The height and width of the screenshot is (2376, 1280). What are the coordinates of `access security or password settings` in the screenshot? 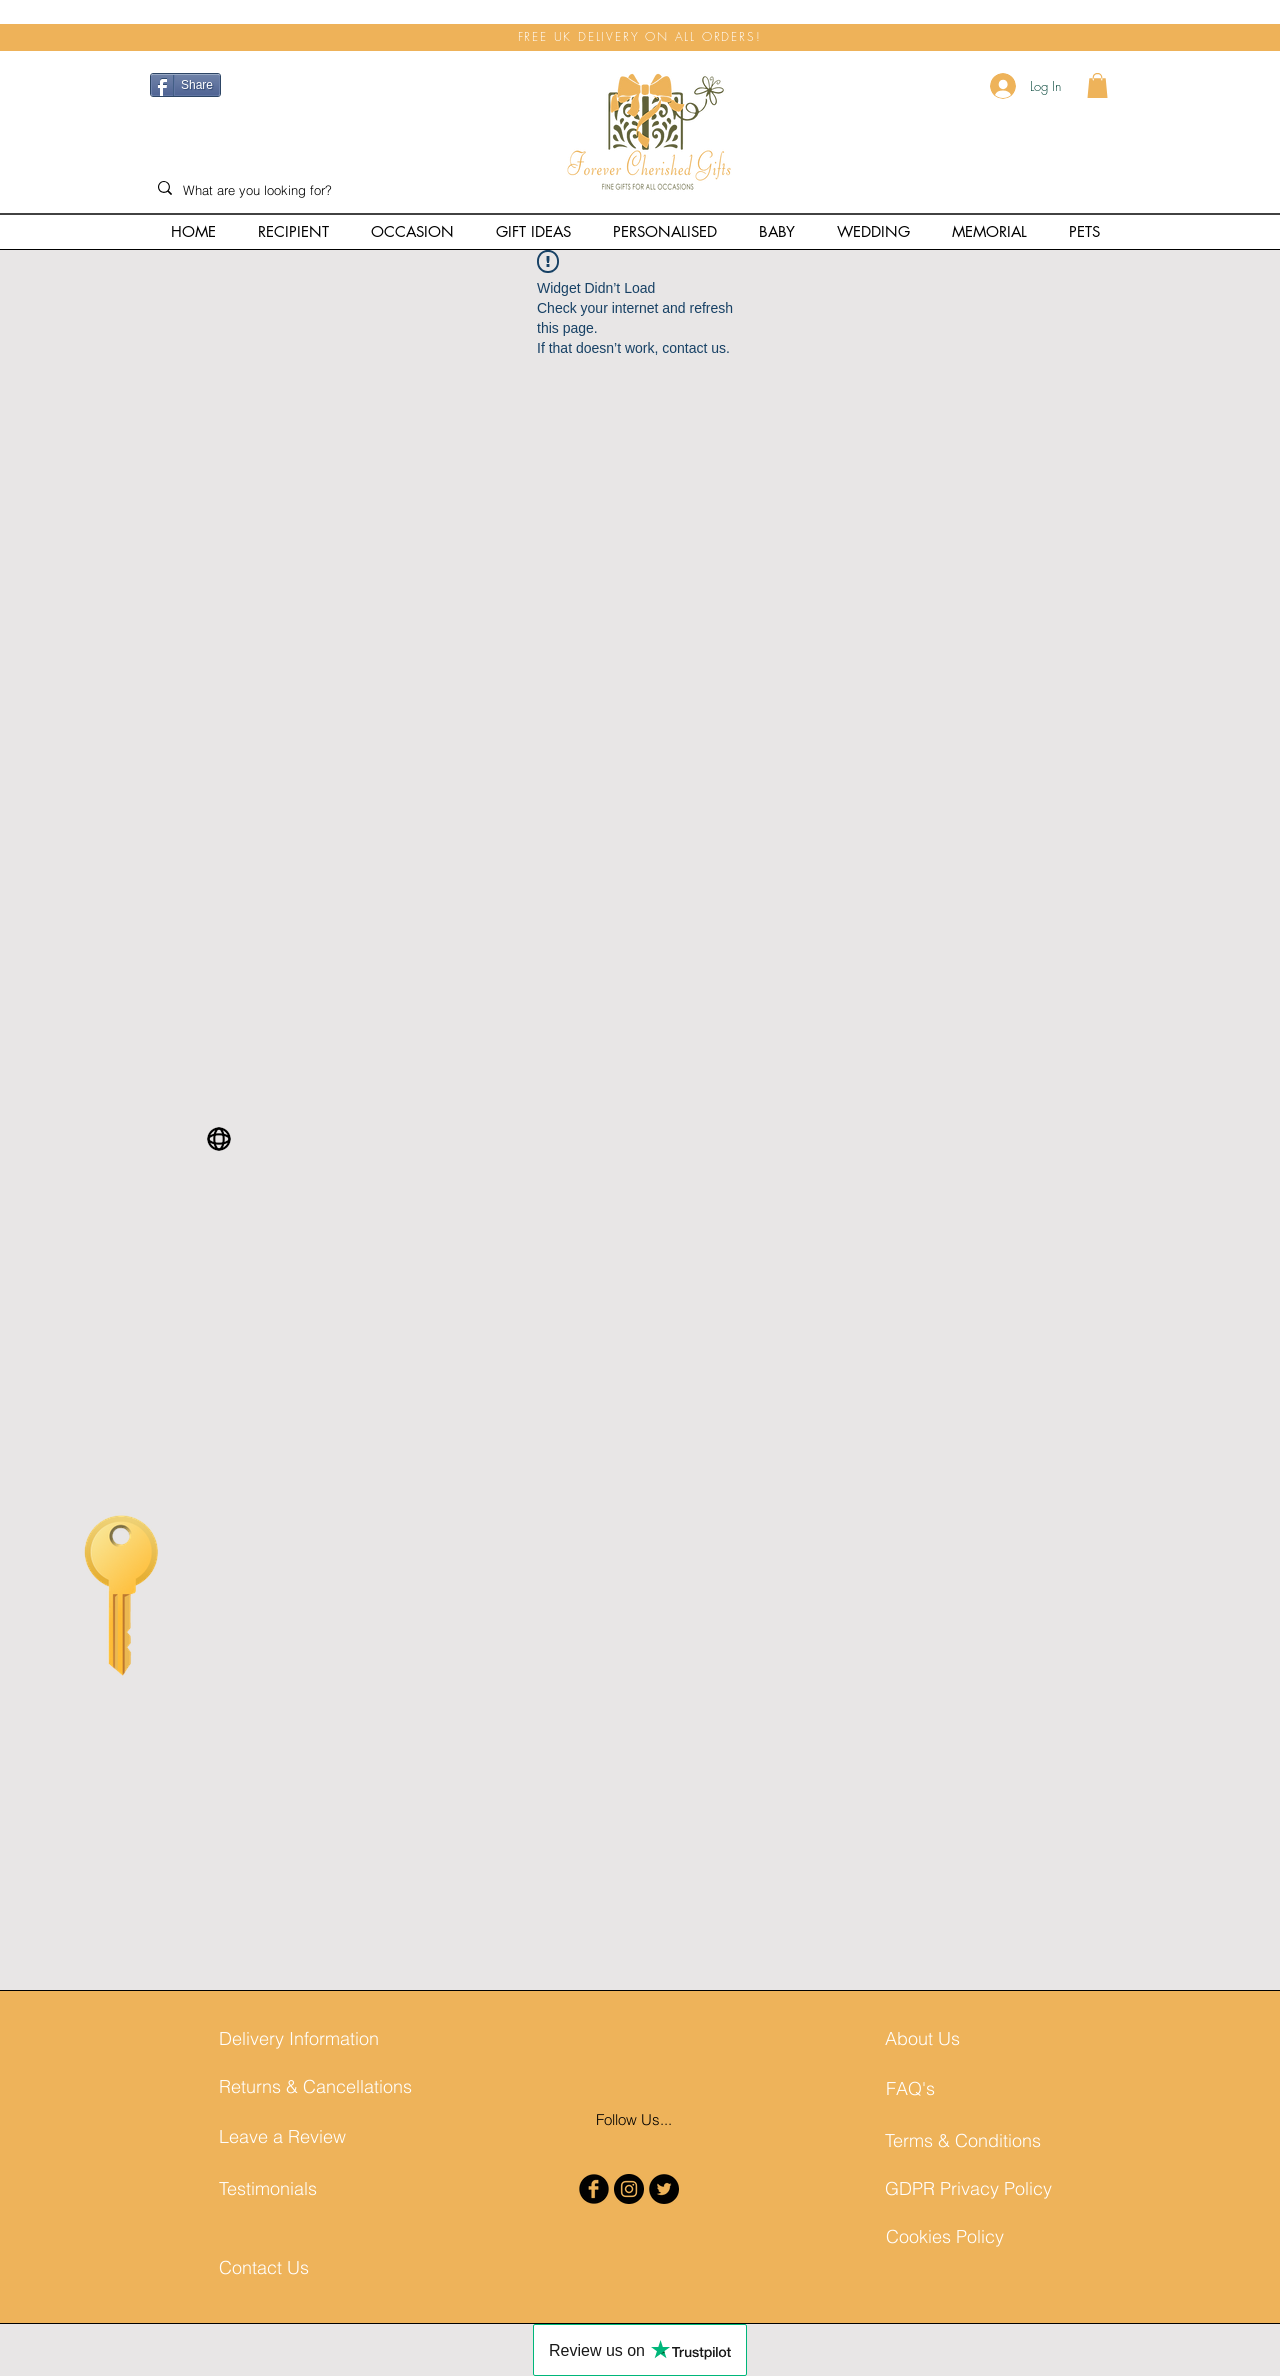 It's located at (121, 1595).